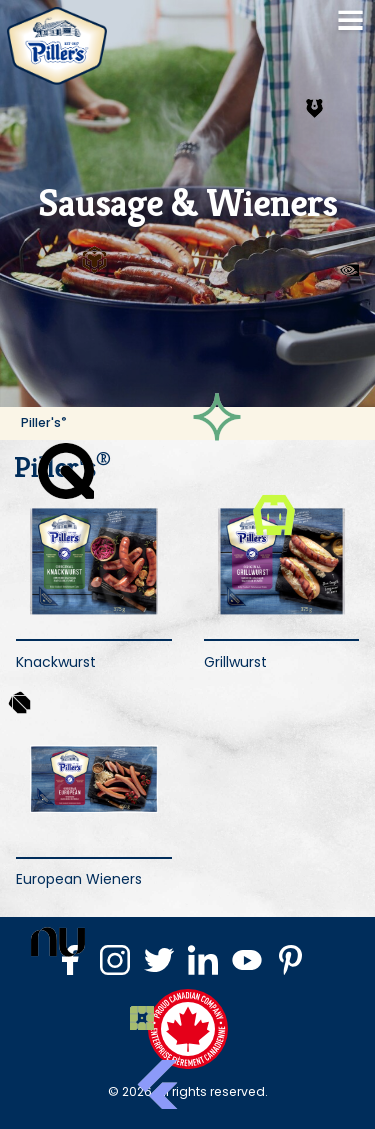 Image resolution: width=375 pixels, height=1129 pixels. Describe the element at coordinates (94, 259) in the screenshot. I see `bnb chain logo` at that location.